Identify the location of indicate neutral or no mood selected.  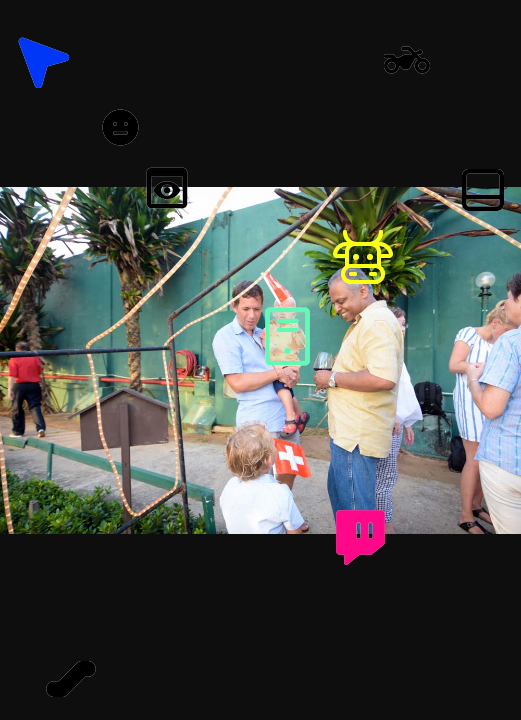
(120, 127).